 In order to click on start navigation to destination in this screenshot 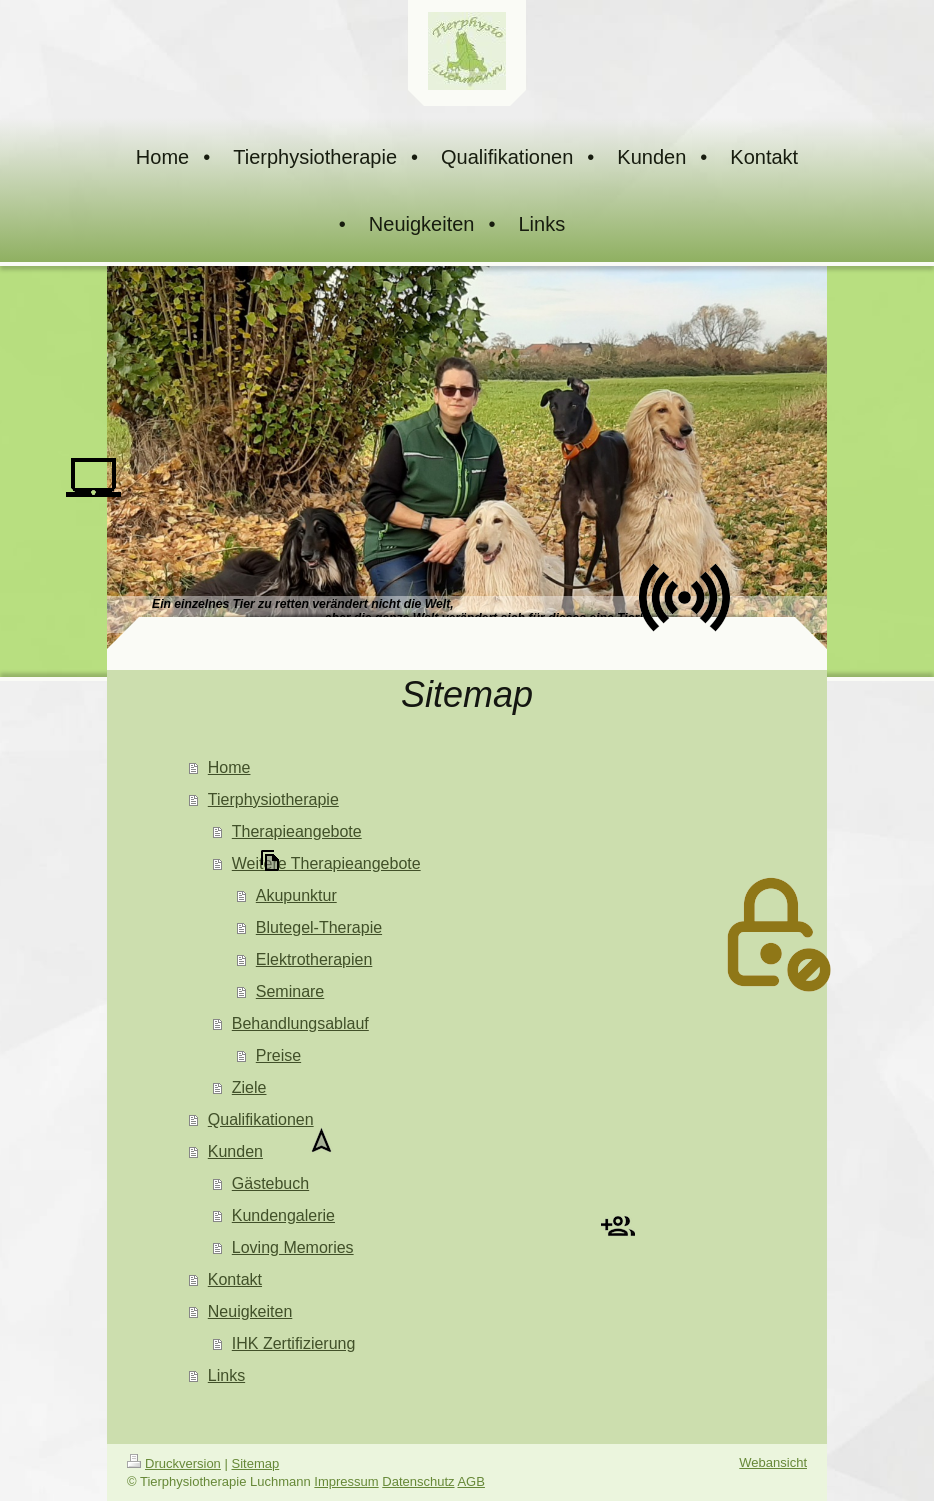, I will do `click(321, 1140)`.